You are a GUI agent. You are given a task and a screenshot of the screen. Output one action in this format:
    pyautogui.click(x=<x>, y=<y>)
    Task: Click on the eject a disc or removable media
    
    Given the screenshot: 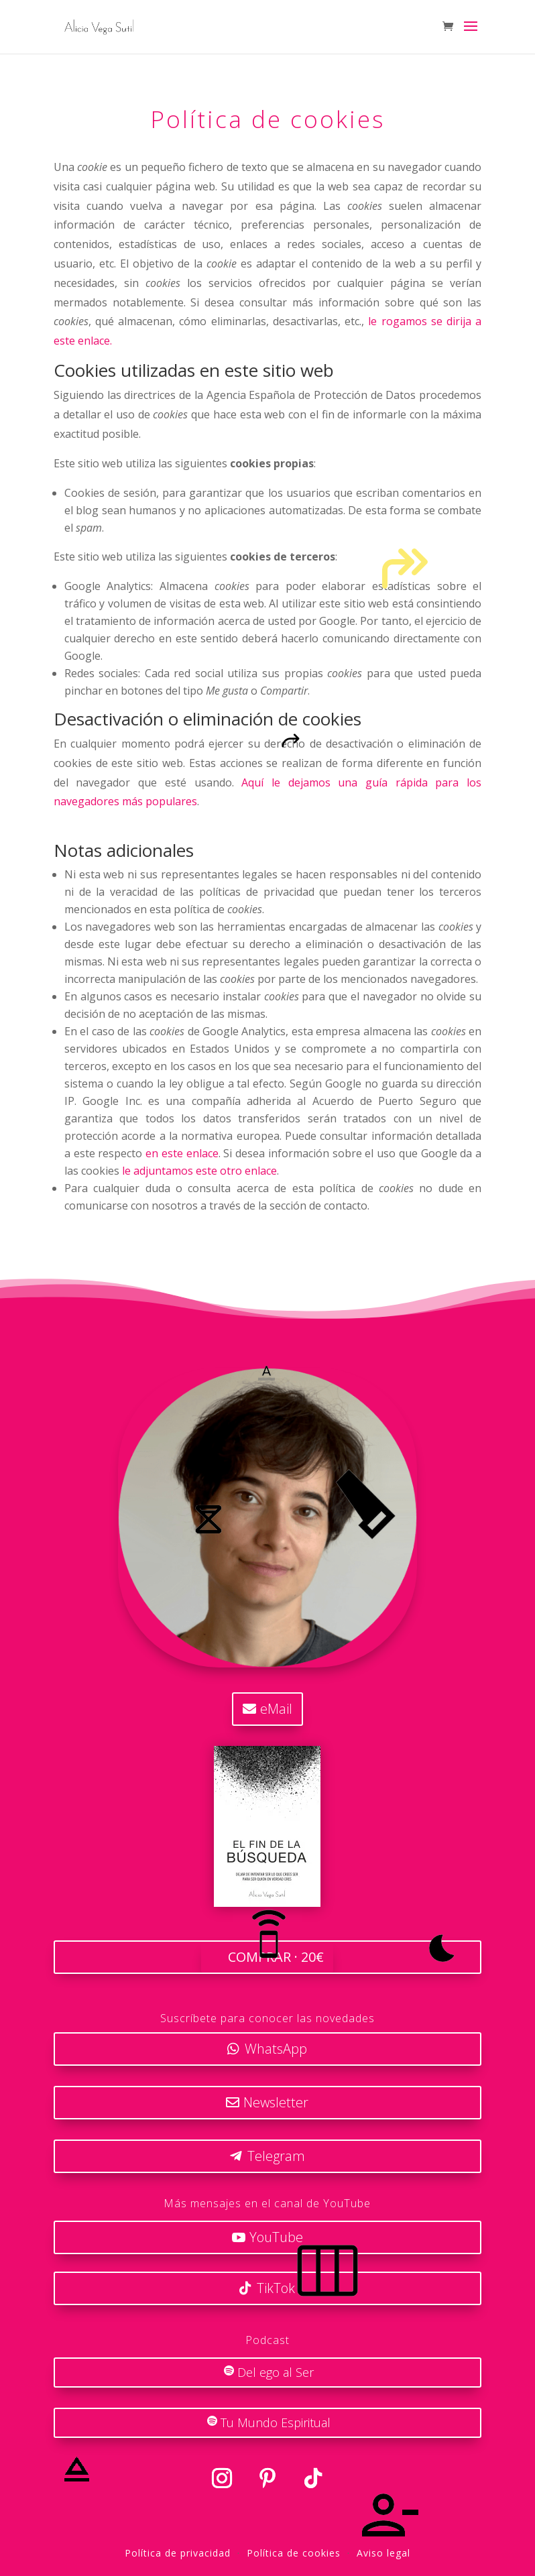 What is the action you would take?
    pyautogui.click(x=76, y=2469)
    